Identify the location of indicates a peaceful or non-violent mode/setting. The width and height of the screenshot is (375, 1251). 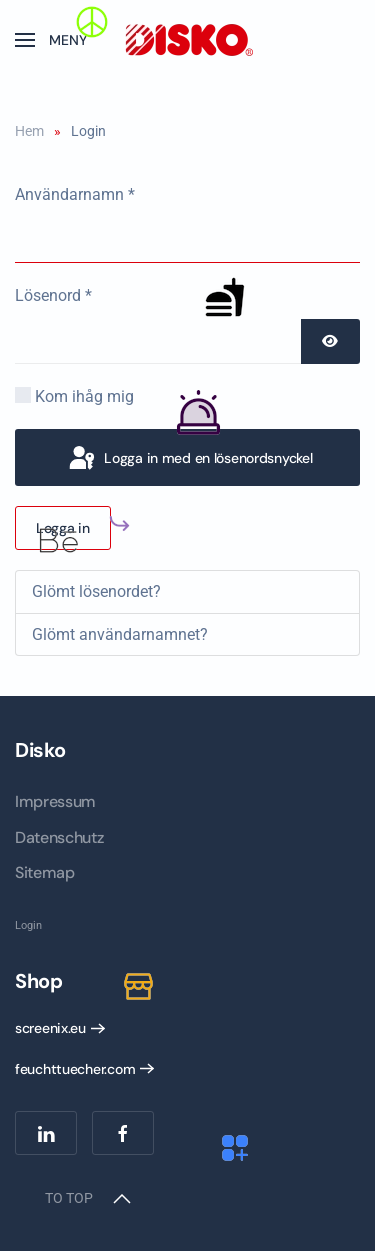
(92, 22).